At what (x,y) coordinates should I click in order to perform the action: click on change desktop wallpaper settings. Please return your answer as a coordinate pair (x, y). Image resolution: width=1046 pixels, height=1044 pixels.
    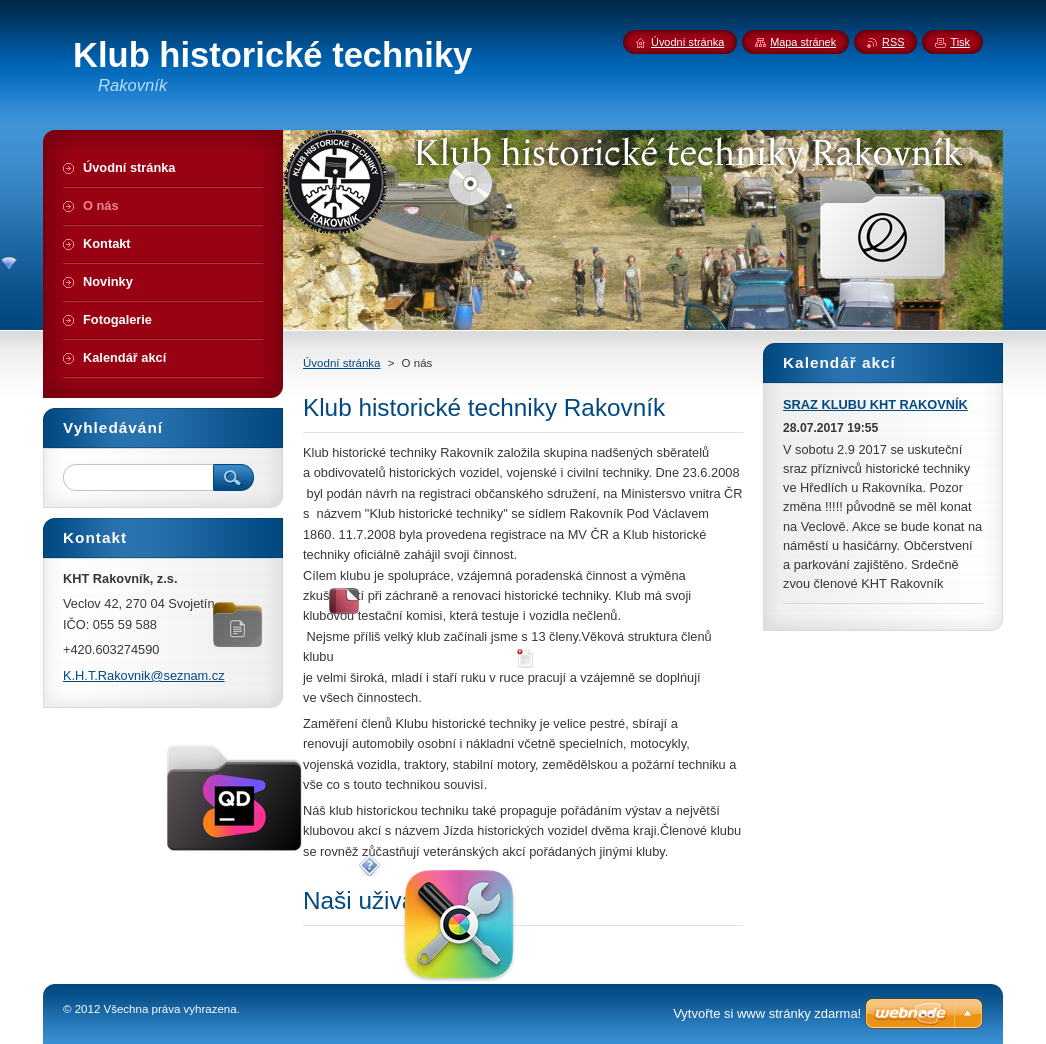
    Looking at the image, I should click on (344, 600).